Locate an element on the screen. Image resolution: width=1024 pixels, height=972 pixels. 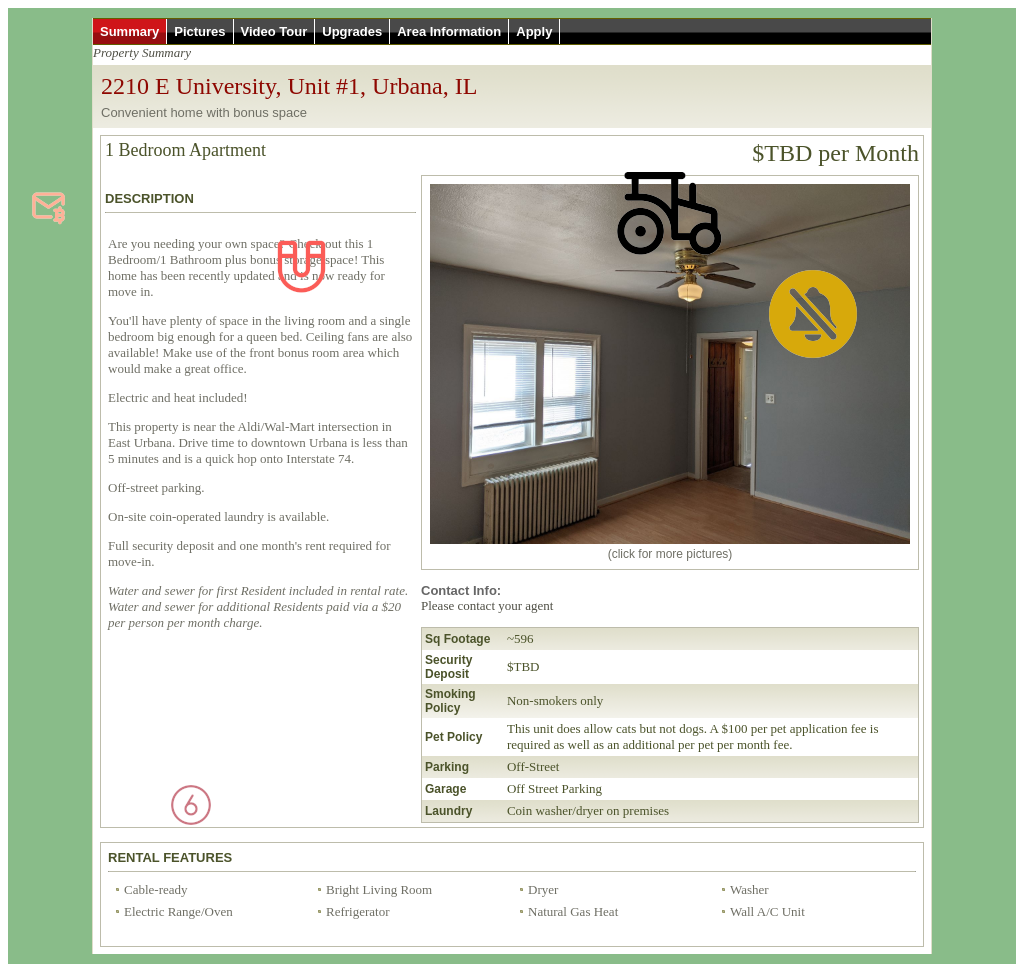
access farming or agricultural features is located at coordinates (667, 211).